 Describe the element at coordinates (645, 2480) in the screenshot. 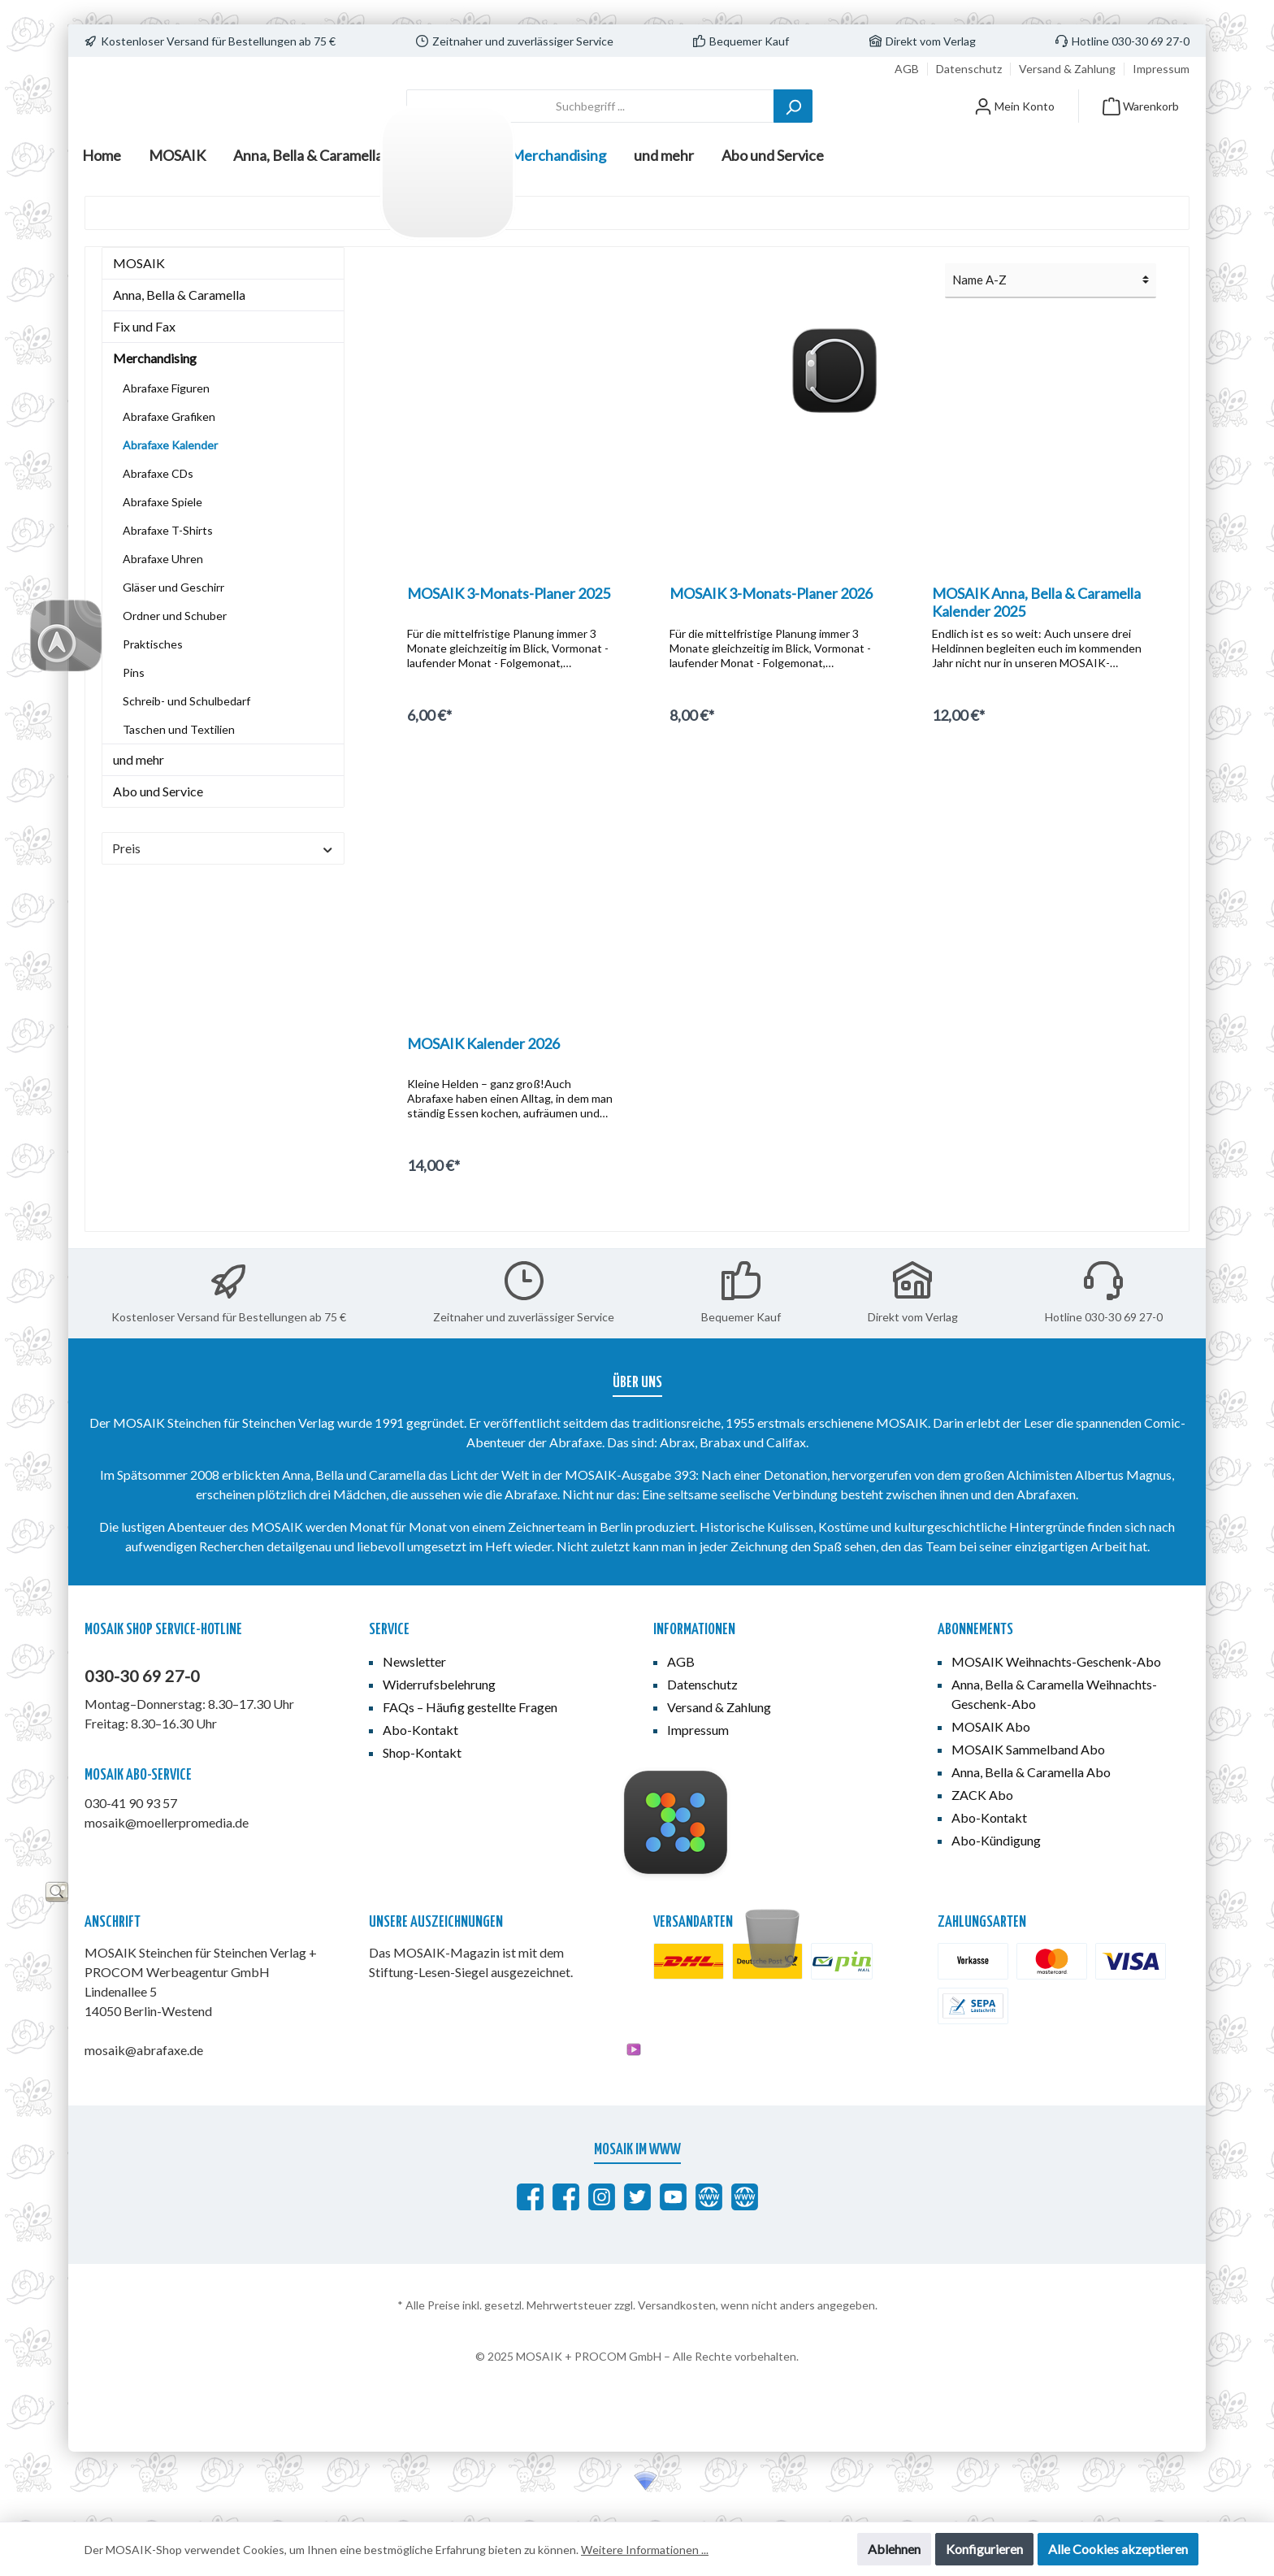

I see `indicates wireless network connection status` at that location.